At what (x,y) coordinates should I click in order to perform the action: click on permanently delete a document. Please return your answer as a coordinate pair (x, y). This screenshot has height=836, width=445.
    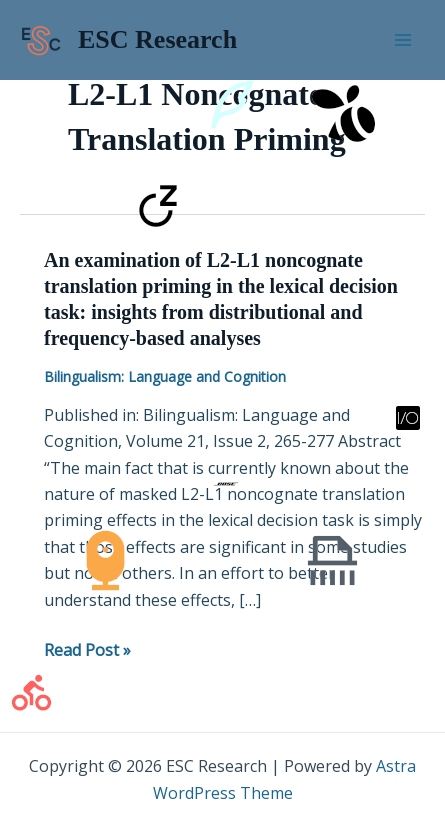
    Looking at the image, I should click on (332, 560).